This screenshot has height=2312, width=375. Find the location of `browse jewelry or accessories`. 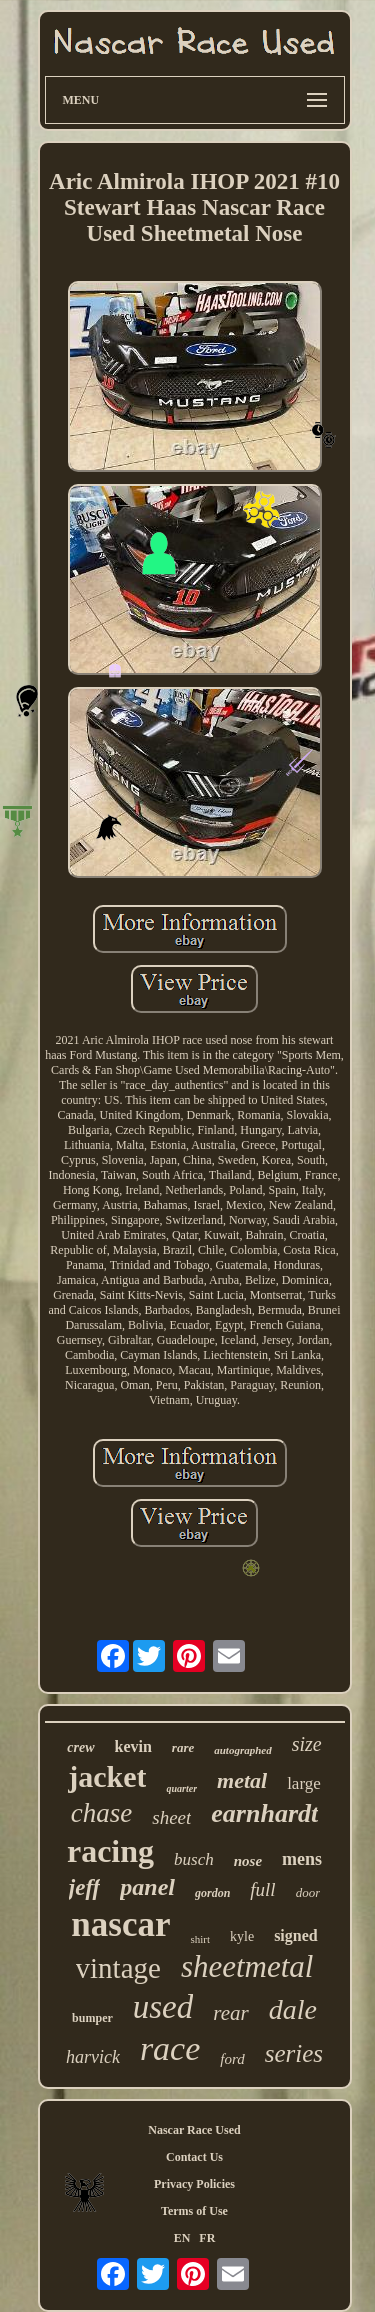

browse jewelry or accessories is located at coordinates (26, 701).